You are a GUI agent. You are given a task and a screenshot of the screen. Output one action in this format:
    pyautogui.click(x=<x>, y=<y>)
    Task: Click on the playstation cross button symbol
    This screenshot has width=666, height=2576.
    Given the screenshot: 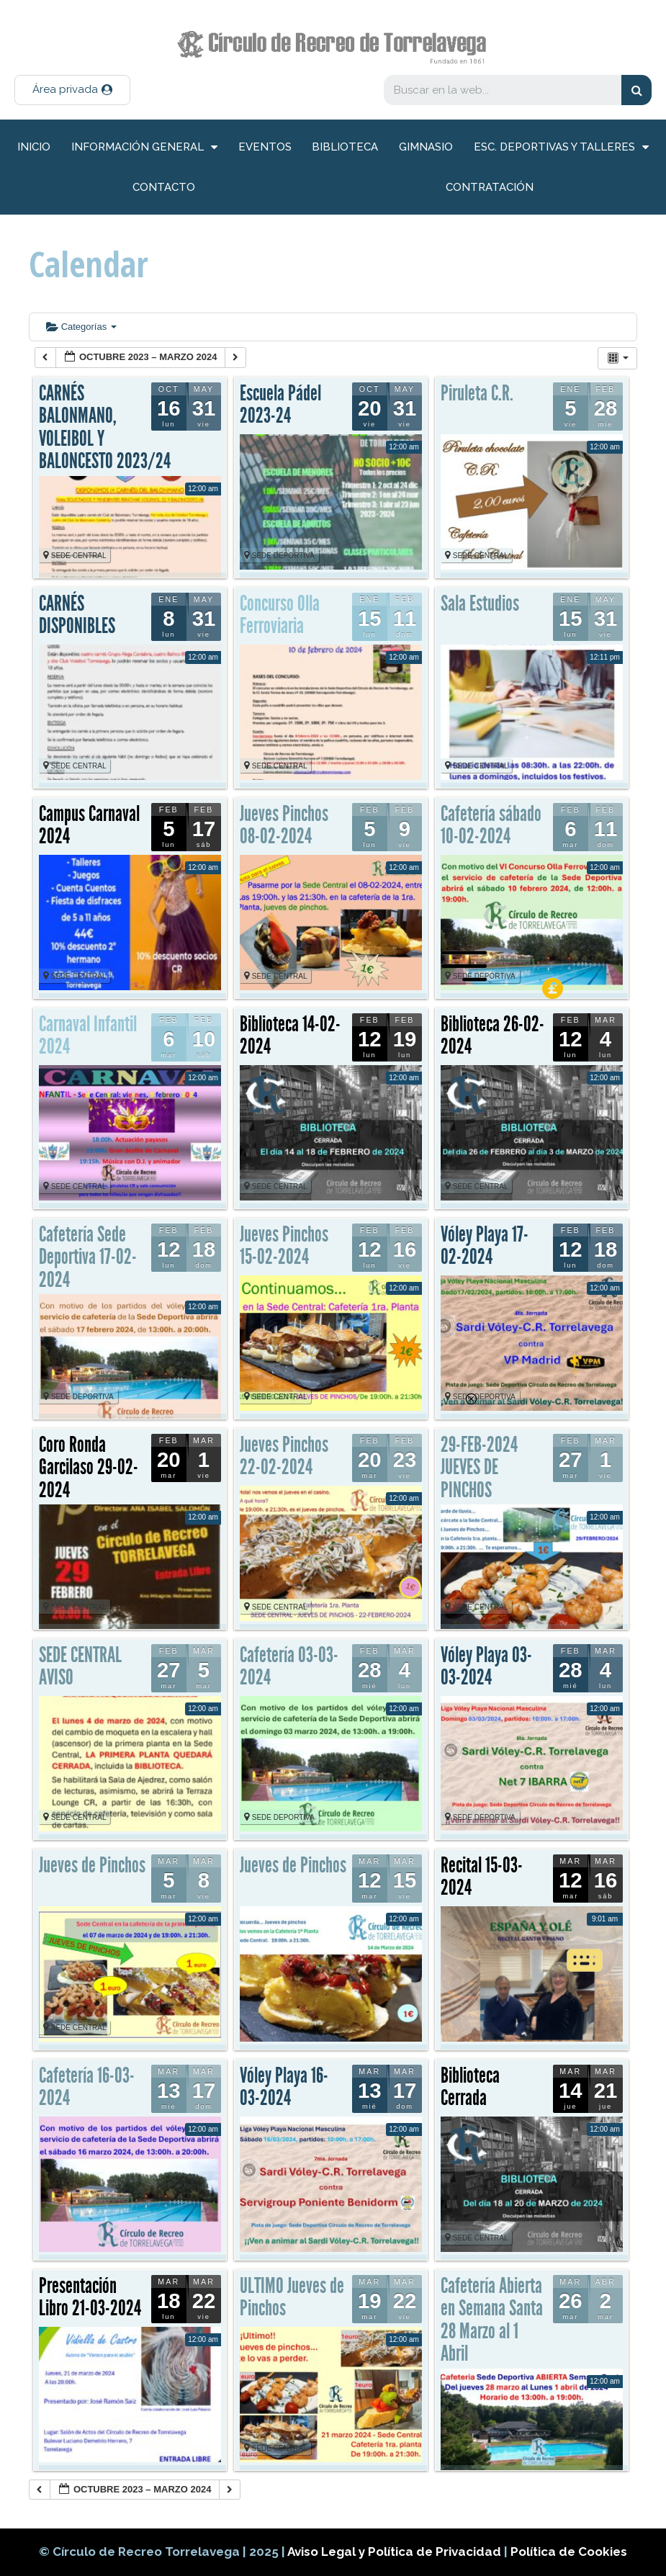 What is the action you would take?
    pyautogui.click(x=471, y=1399)
    